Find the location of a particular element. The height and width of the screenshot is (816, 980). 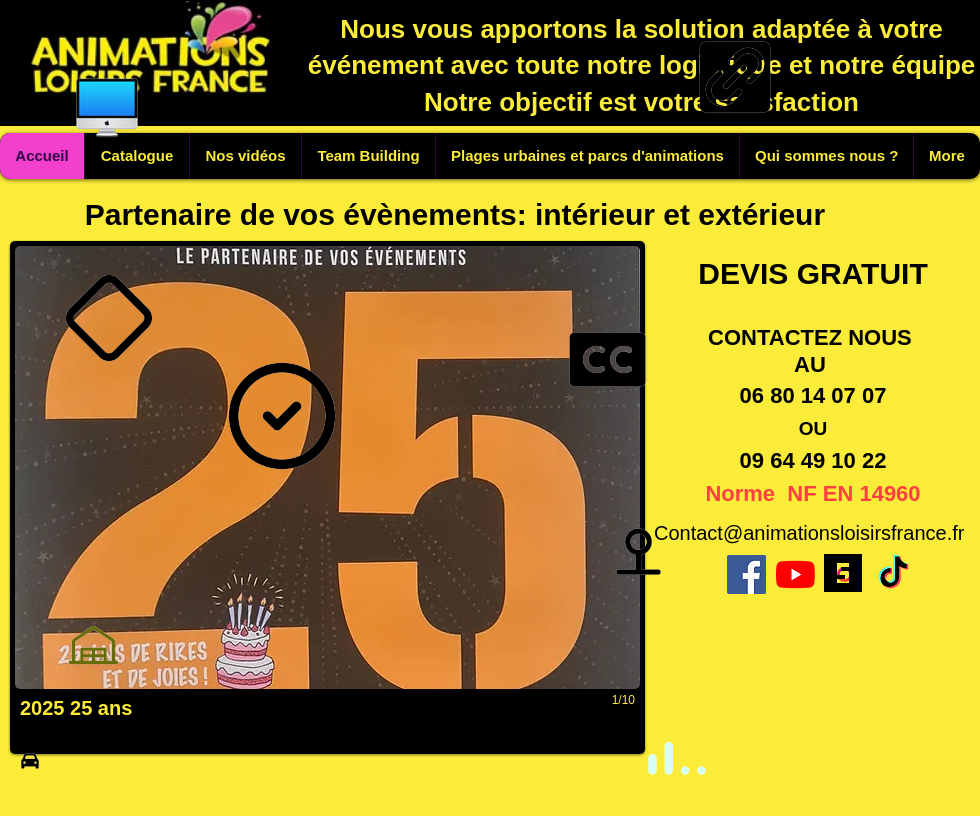

indicates premium or VIP membership status is located at coordinates (109, 318).